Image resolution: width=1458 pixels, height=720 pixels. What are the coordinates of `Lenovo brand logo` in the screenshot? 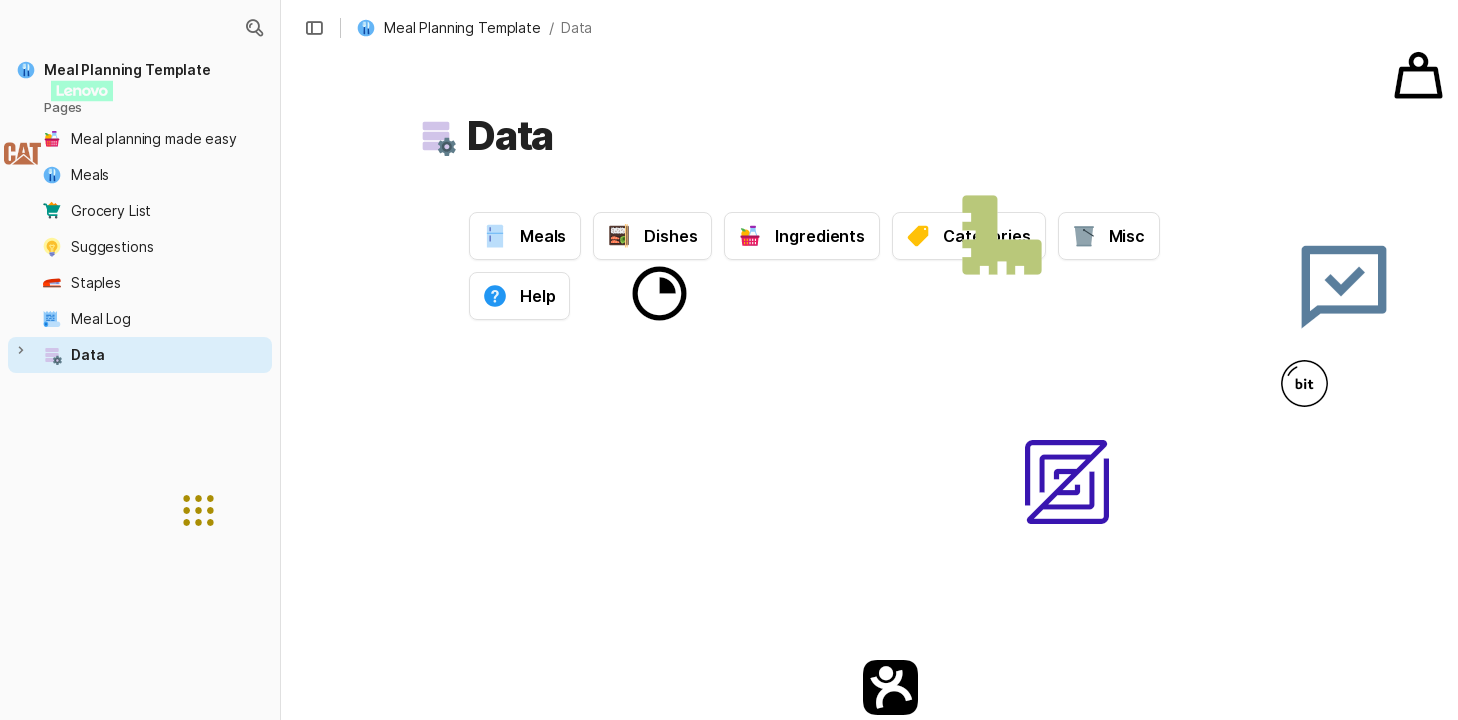 It's located at (82, 91).